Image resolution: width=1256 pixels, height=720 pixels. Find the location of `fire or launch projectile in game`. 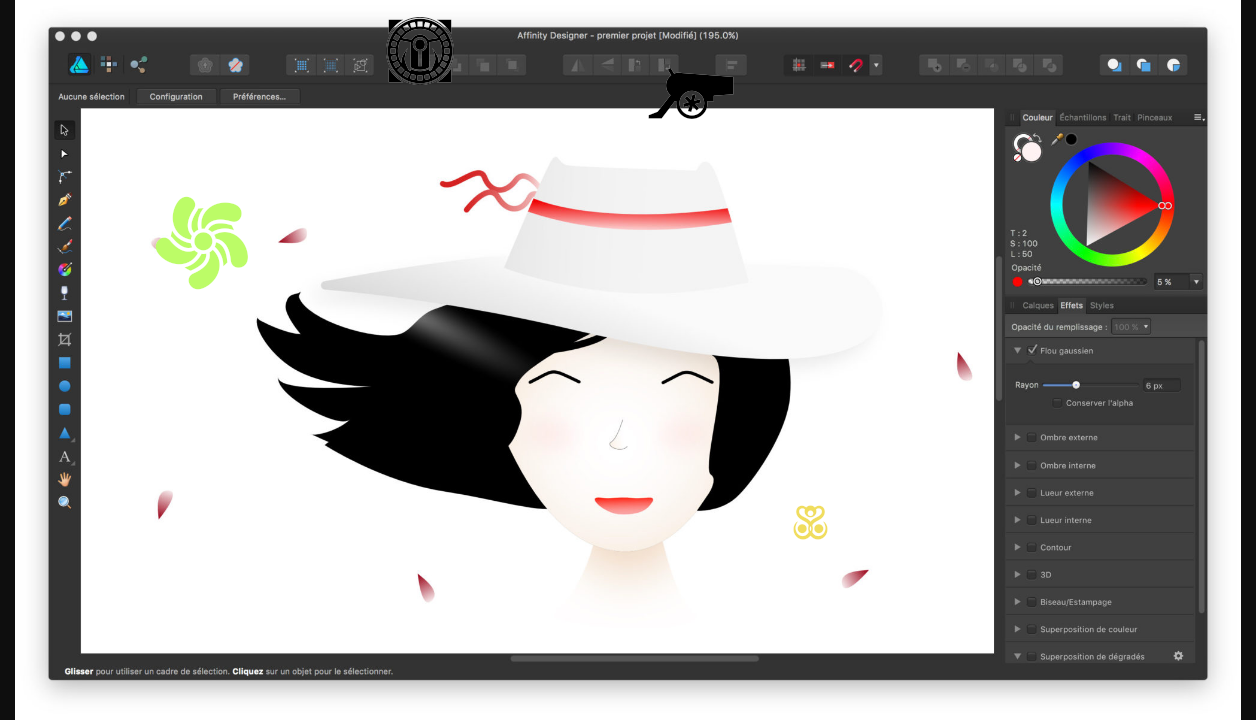

fire or launch projectile in game is located at coordinates (691, 93).